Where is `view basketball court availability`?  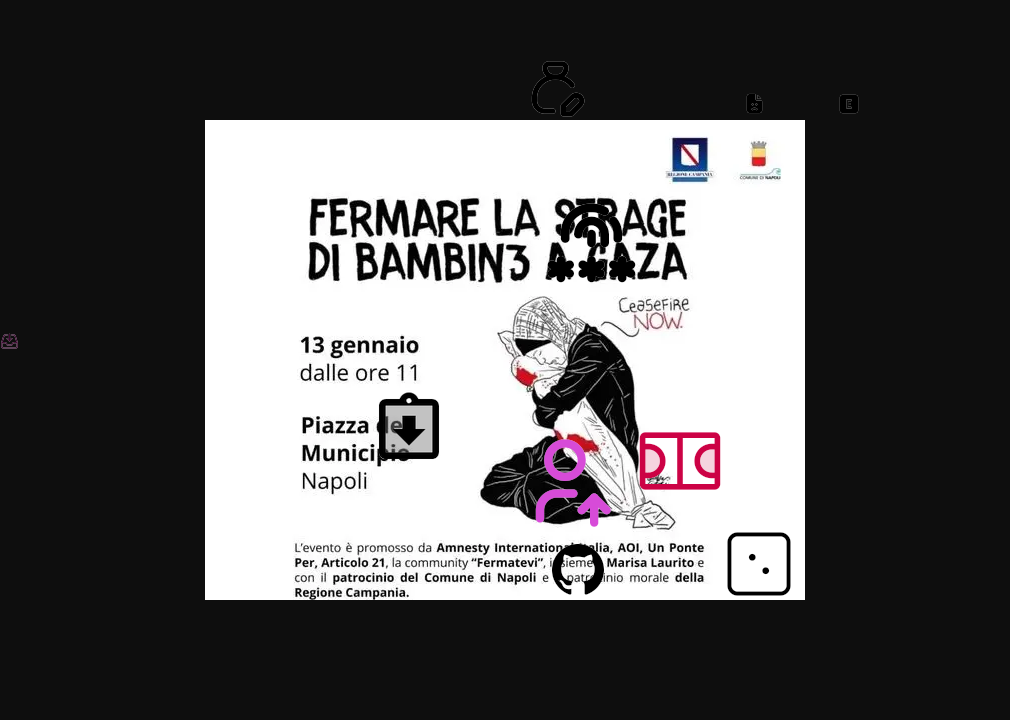
view basketball court availability is located at coordinates (680, 461).